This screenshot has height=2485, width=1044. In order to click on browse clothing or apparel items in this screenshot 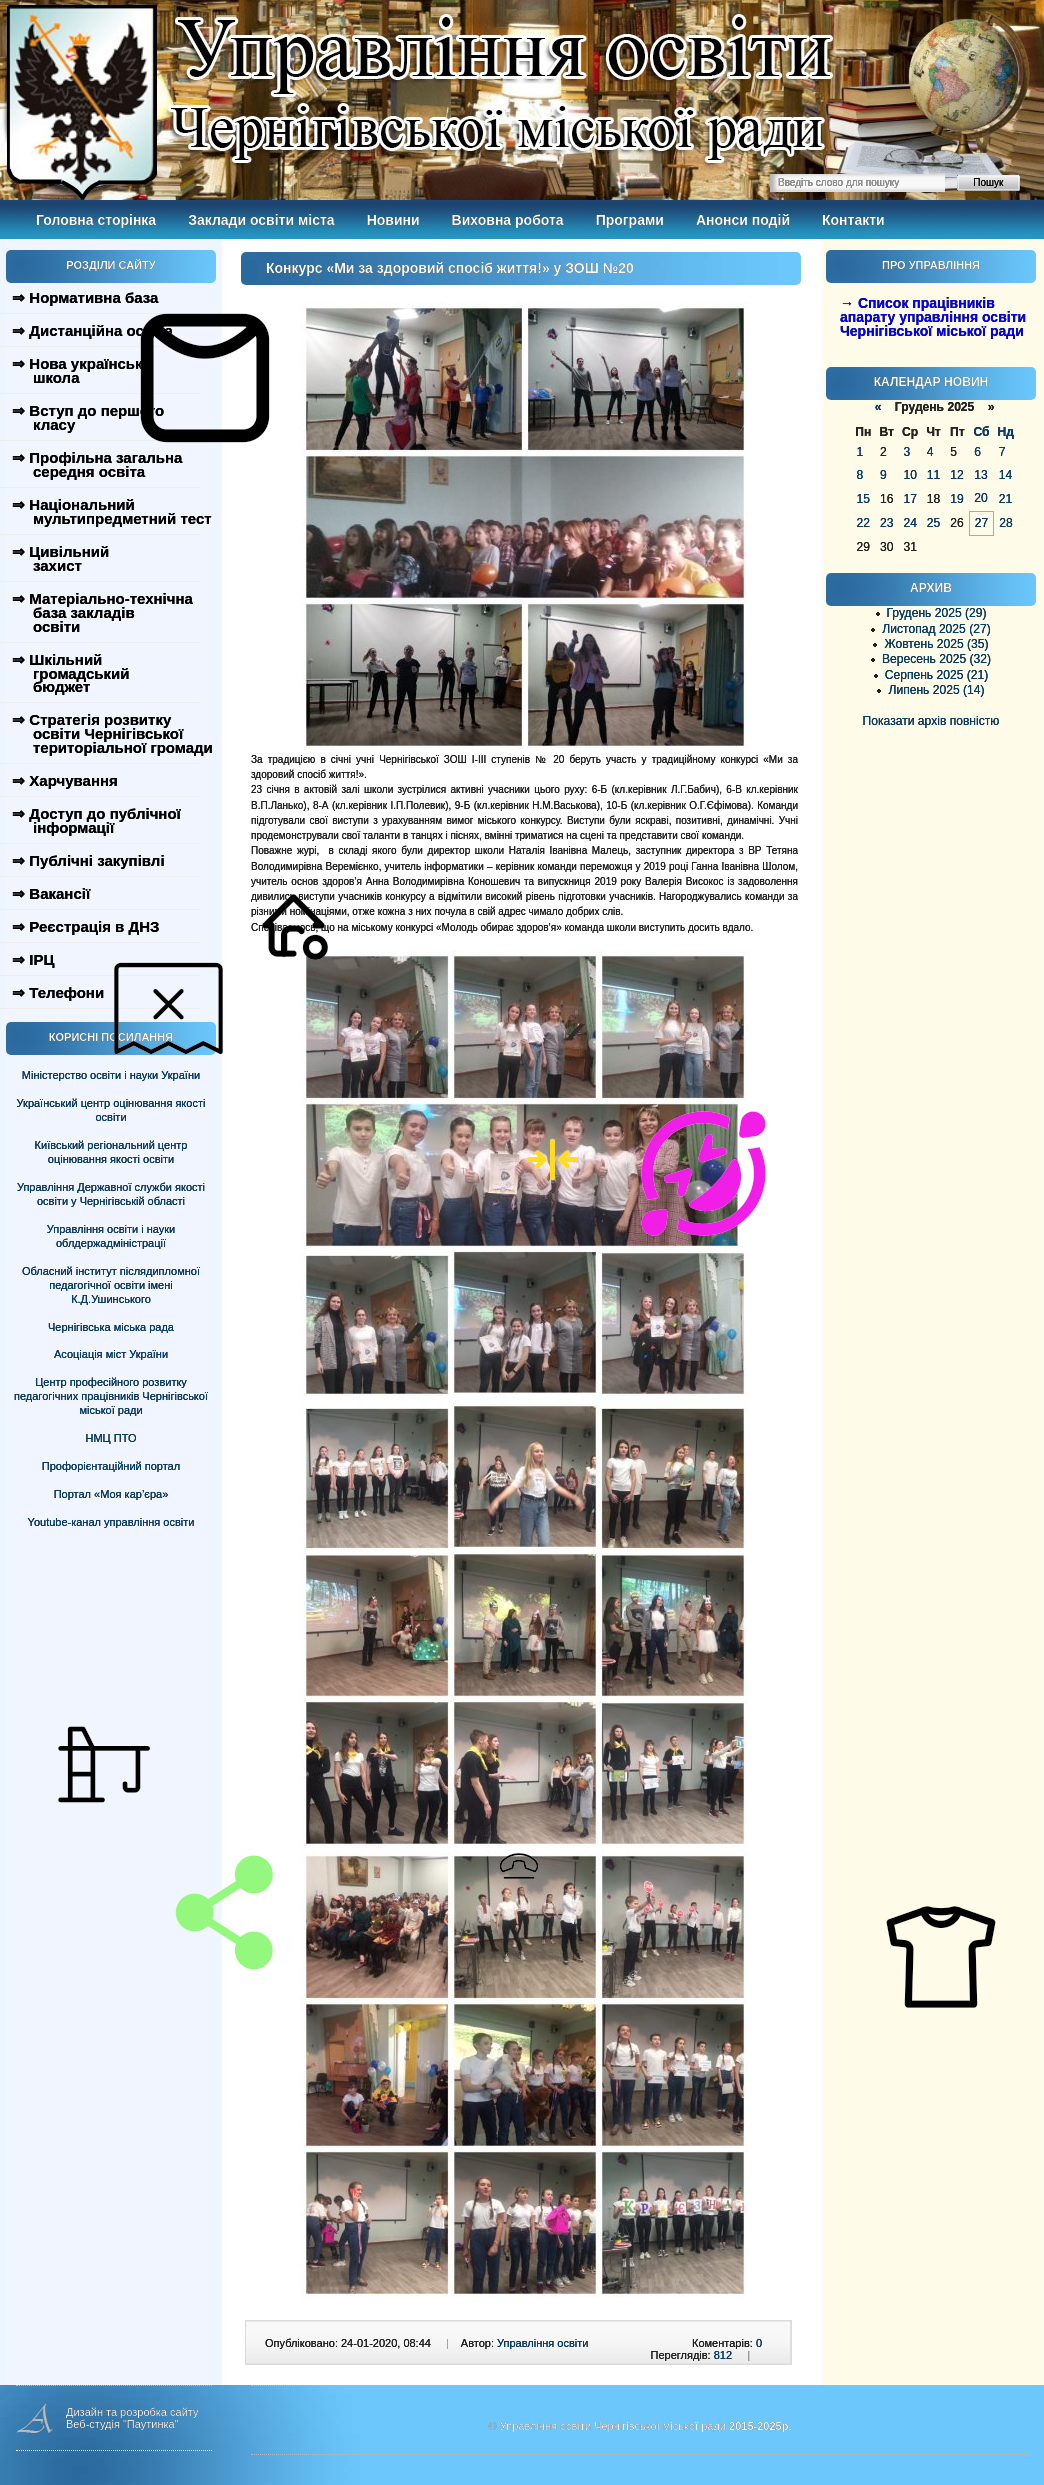, I will do `click(941, 1957)`.